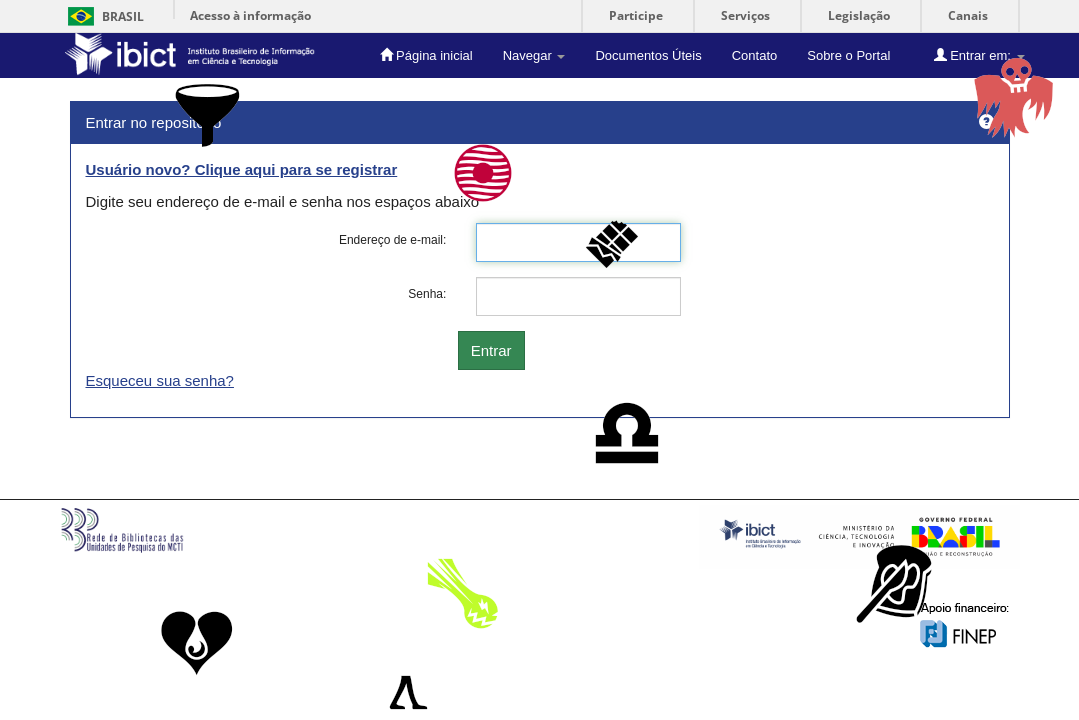 Image resolution: width=1079 pixels, height=720 pixels. I want to click on breakfast or food-related game item, so click(894, 584).